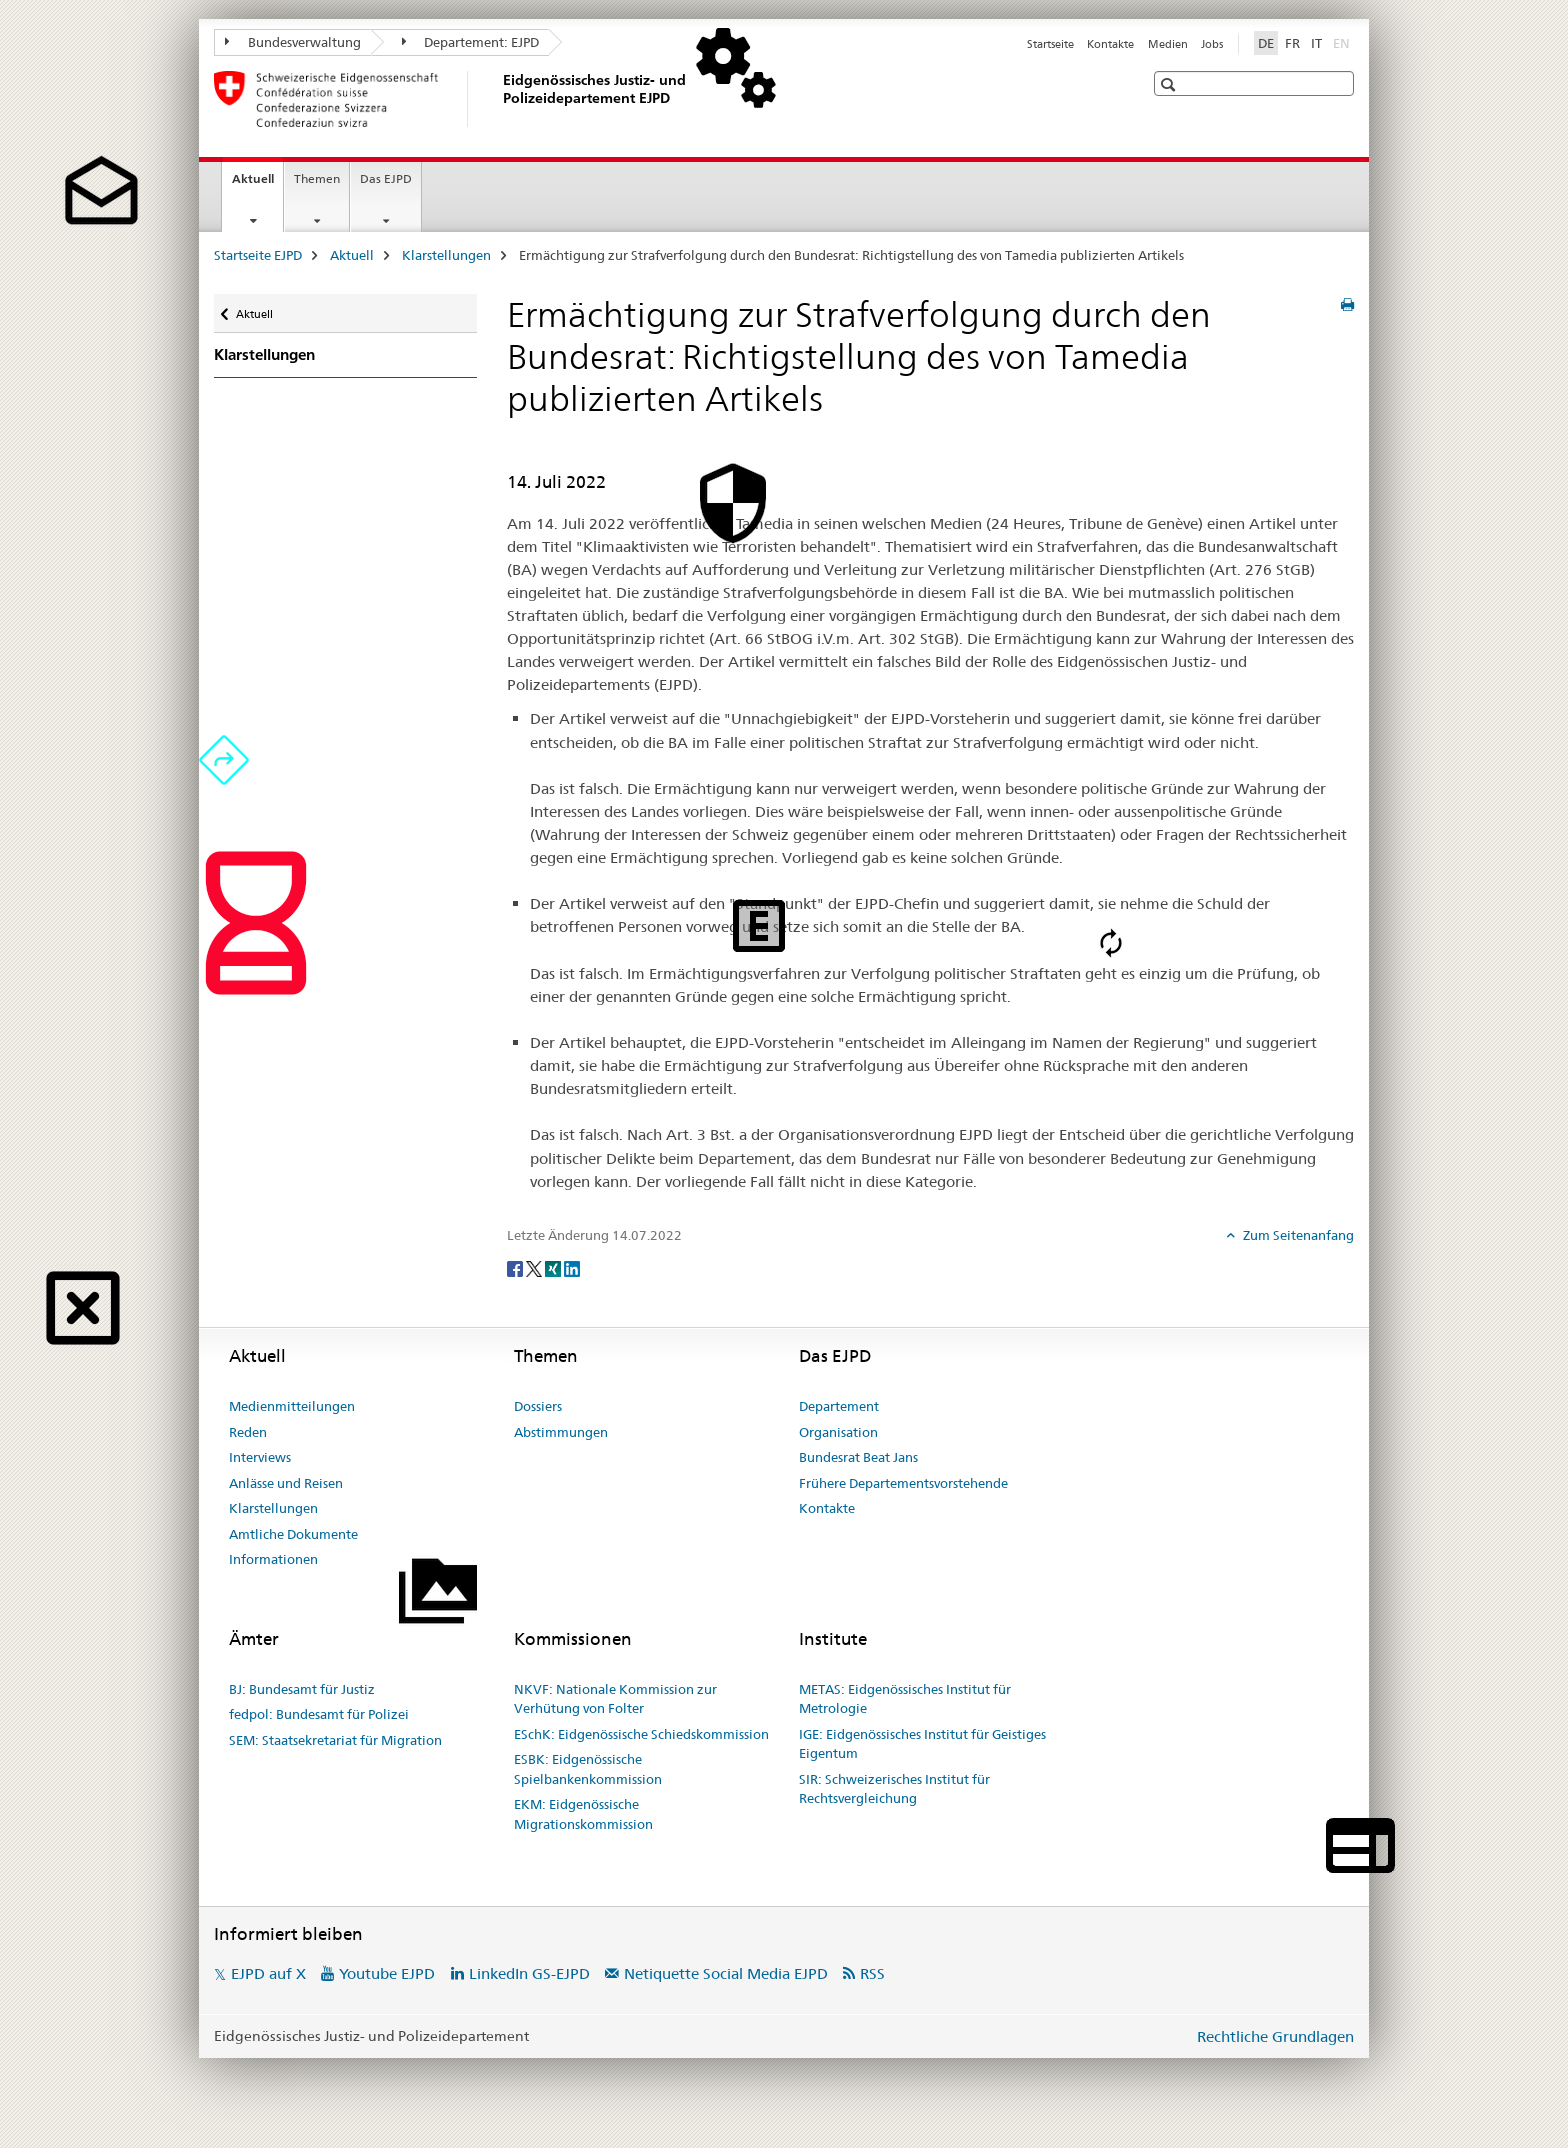 This screenshot has width=1568, height=2148. Describe the element at coordinates (1111, 943) in the screenshot. I see `refresh or reload content` at that location.